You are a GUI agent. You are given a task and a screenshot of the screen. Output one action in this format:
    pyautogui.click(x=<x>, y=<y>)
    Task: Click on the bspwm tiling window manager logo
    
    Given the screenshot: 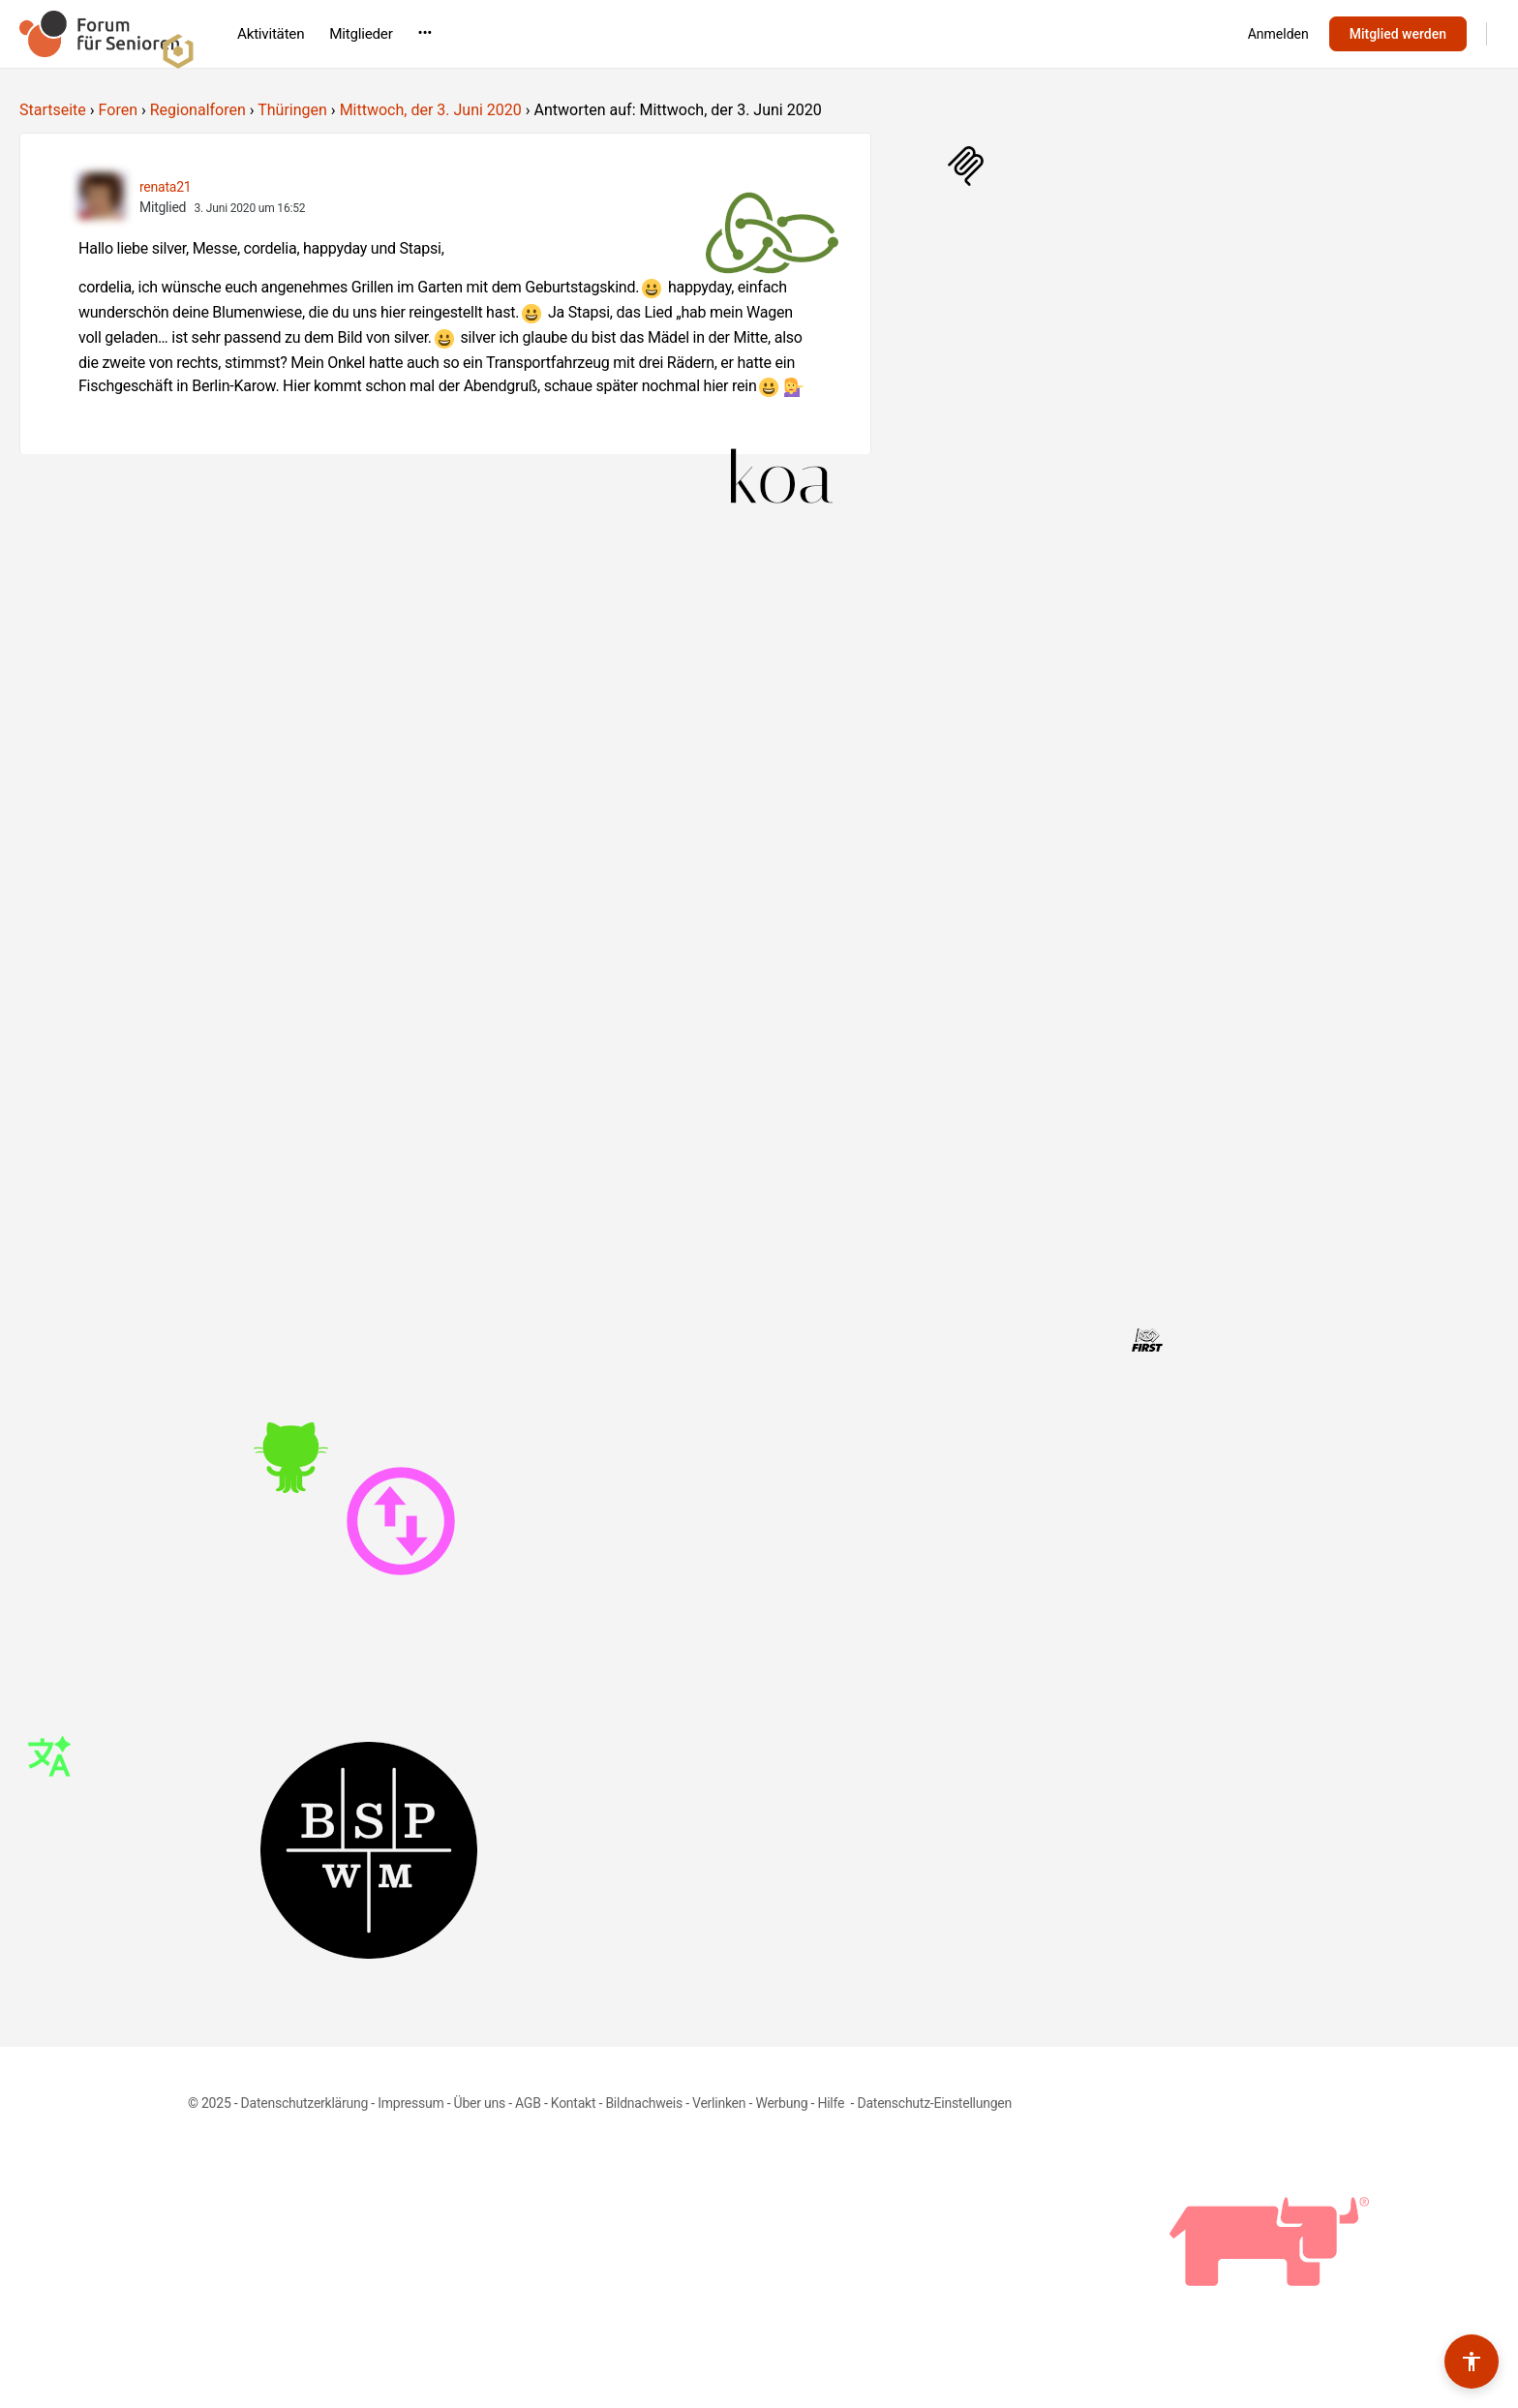 What is the action you would take?
    pyautogui.click(x=369, y=1850)
    